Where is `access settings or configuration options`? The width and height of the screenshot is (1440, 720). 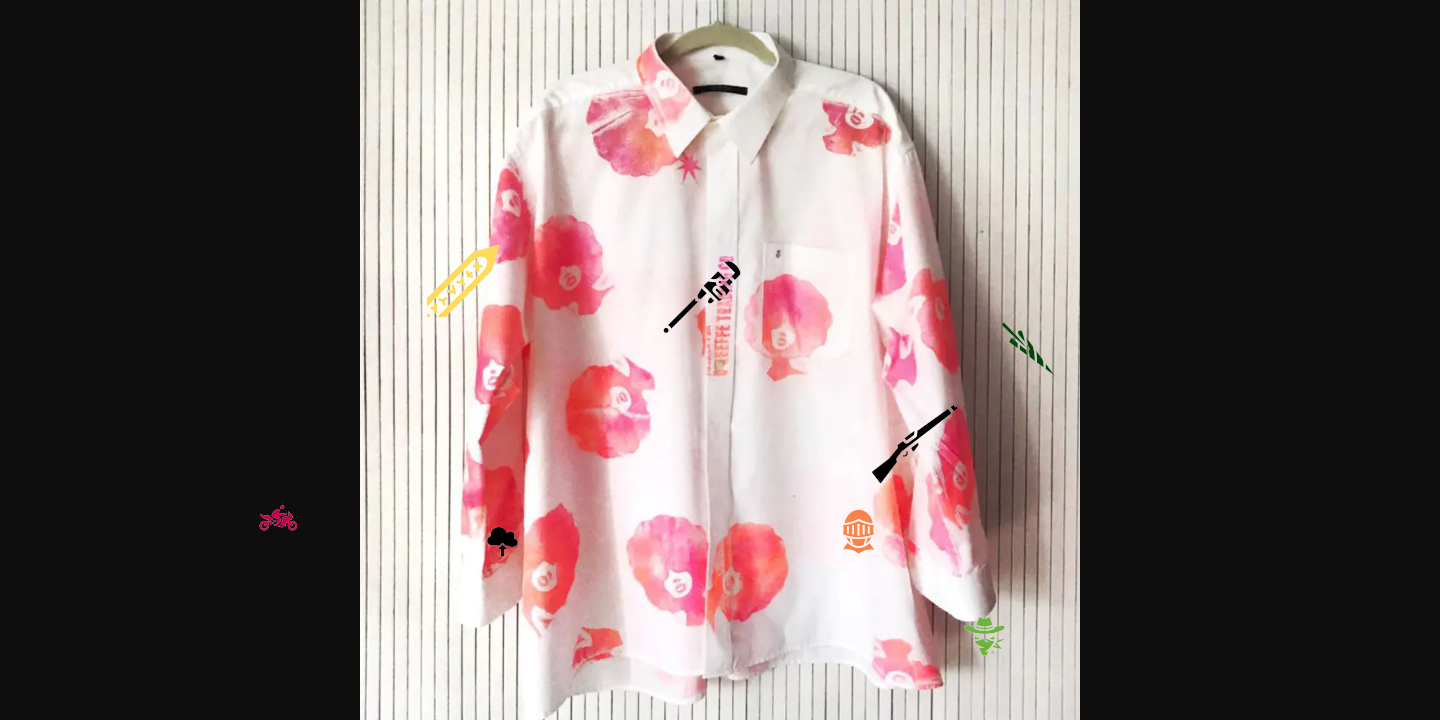 access settings or configuration options is located at coordinates (702, 297).